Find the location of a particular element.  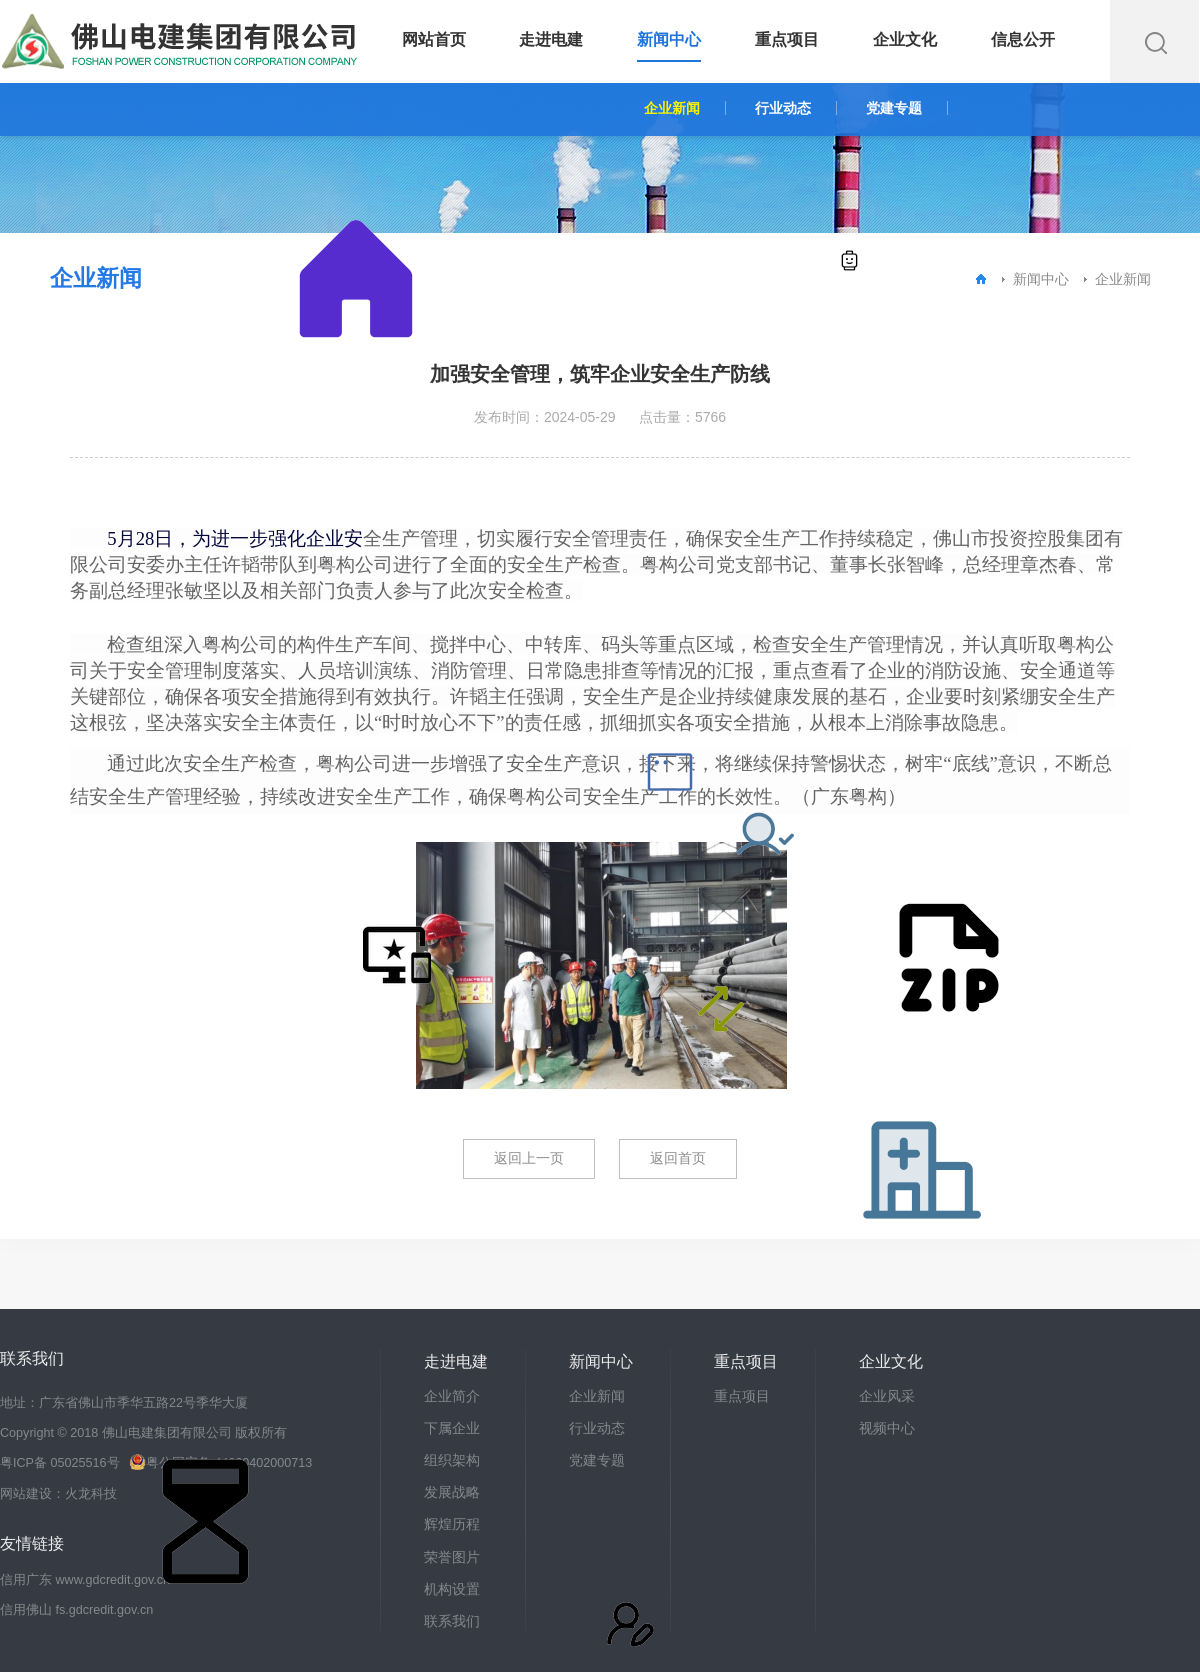

open application window is located at coordinates (670, 772).